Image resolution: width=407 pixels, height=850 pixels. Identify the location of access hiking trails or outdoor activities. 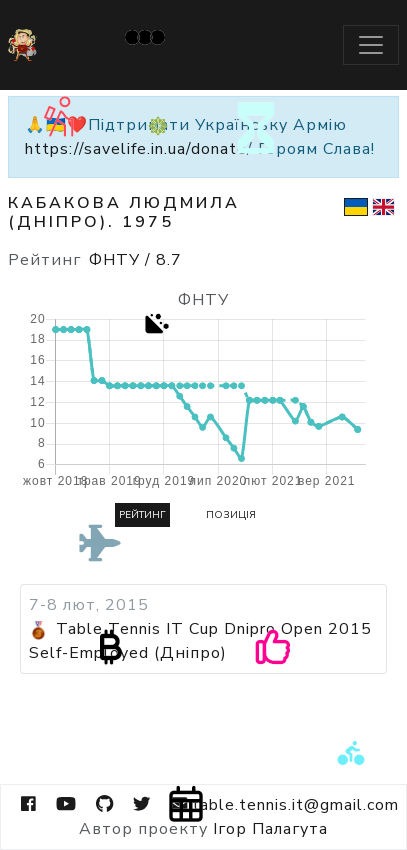
(60, 116).